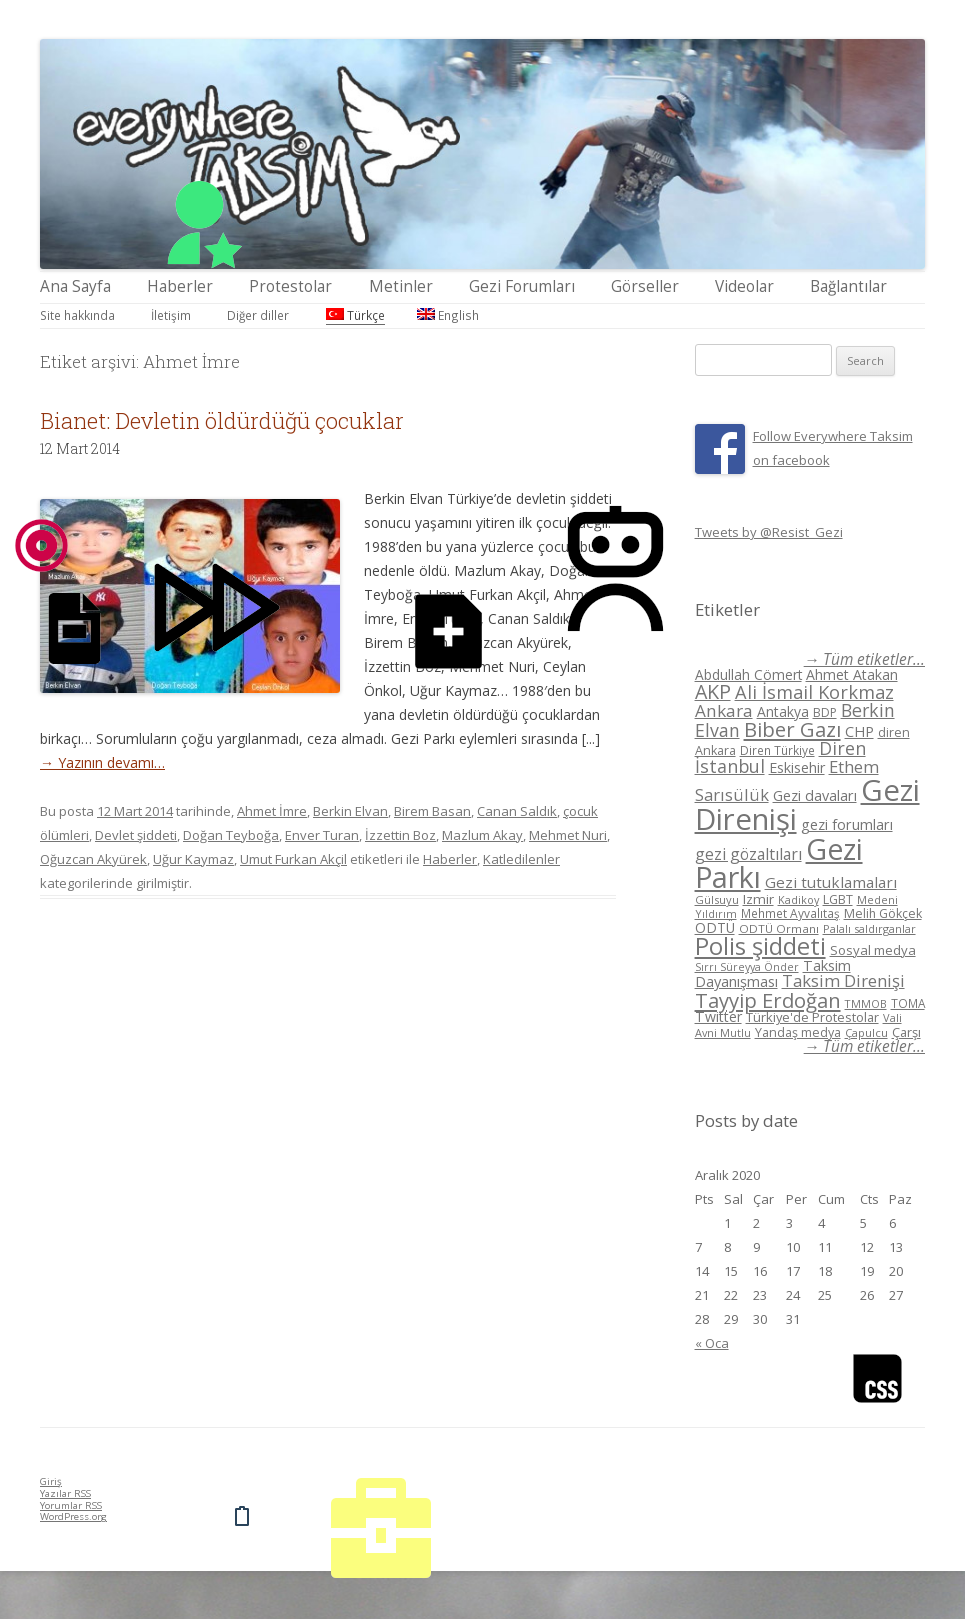 The width and height of the screenshot is (965, 1619). Describe the element at coordinates (381, 1533) in the screenshot. I see `access work or business documents` at that location.